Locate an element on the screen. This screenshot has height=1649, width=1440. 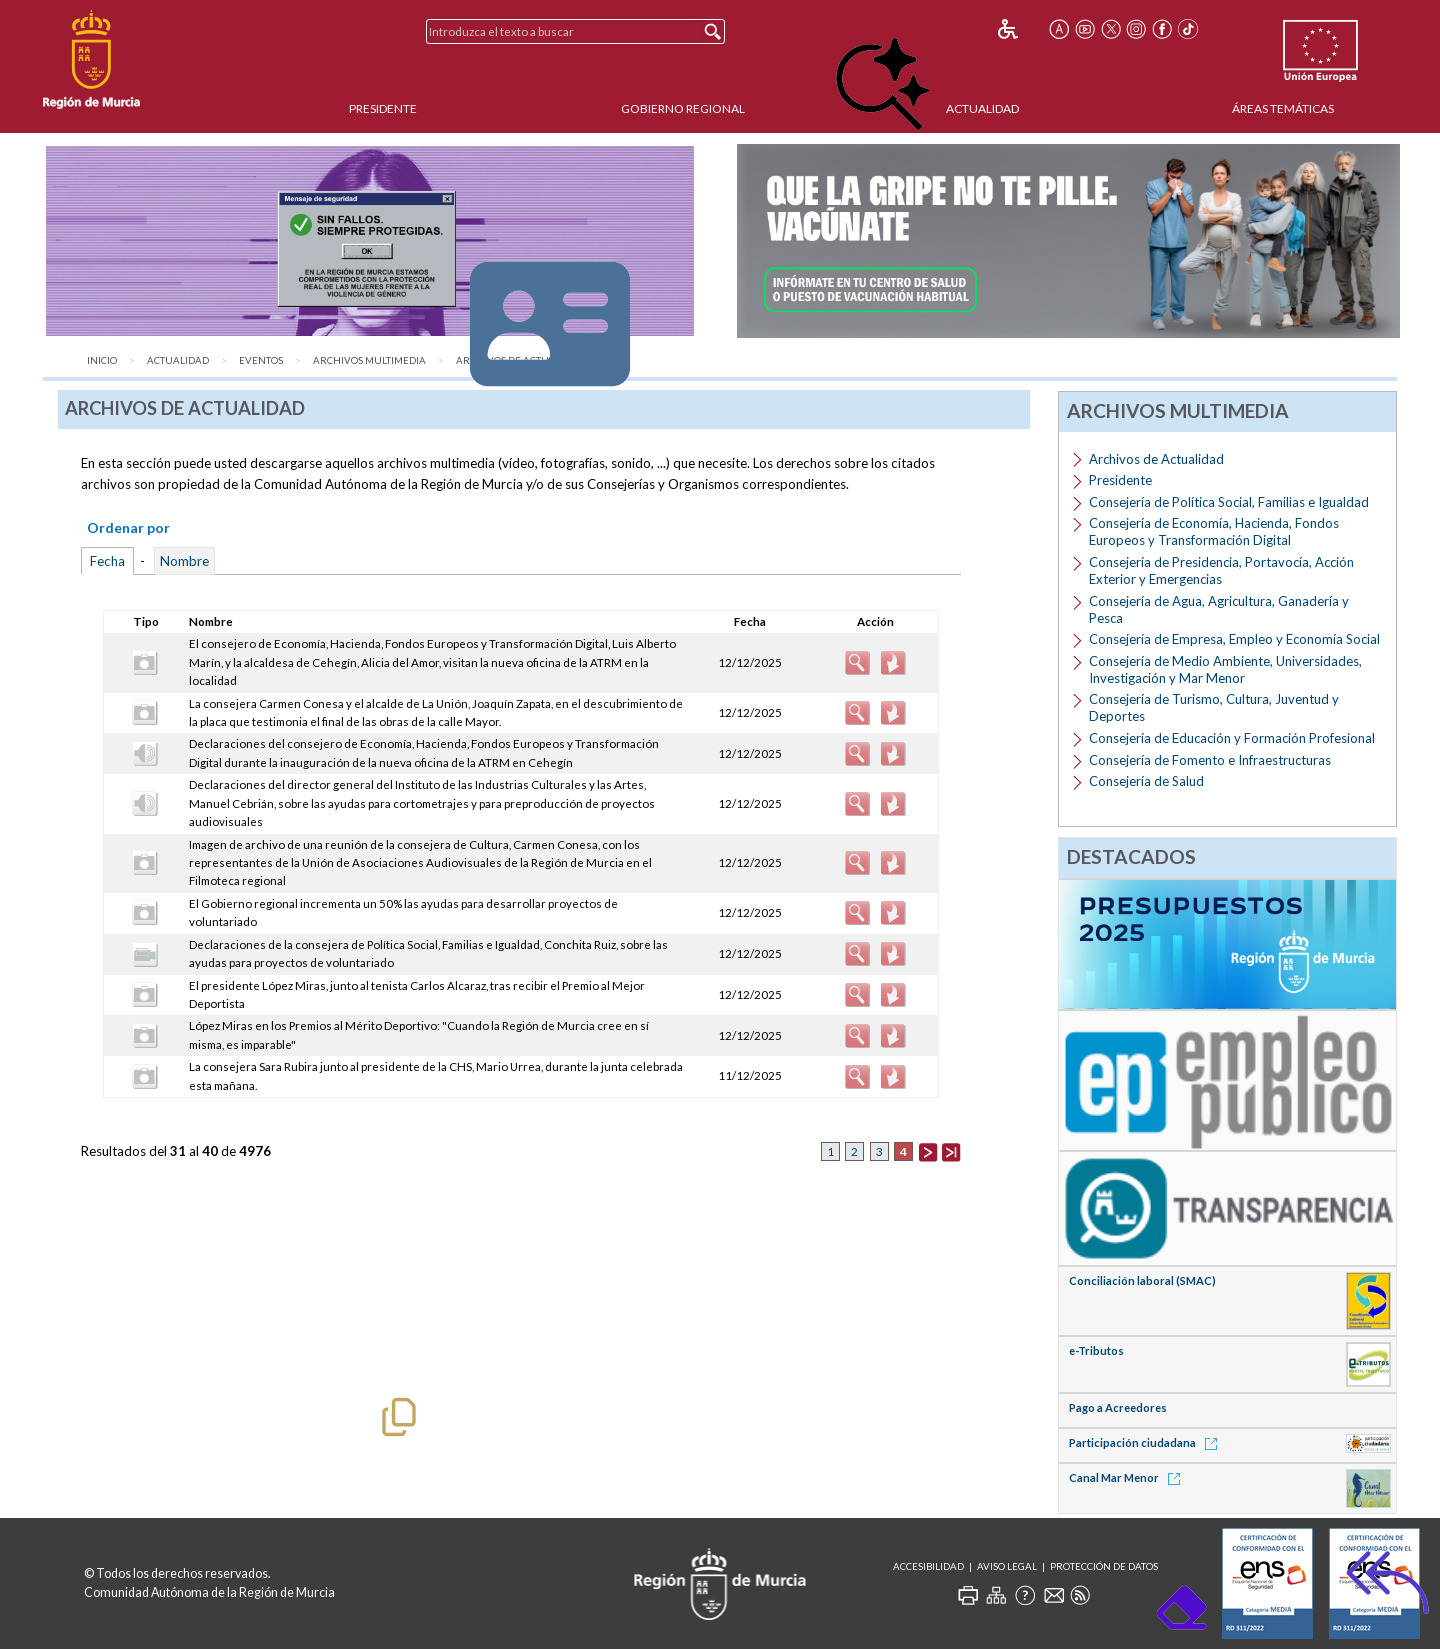
copy to clipboard is located at coordinates (399, 1417).